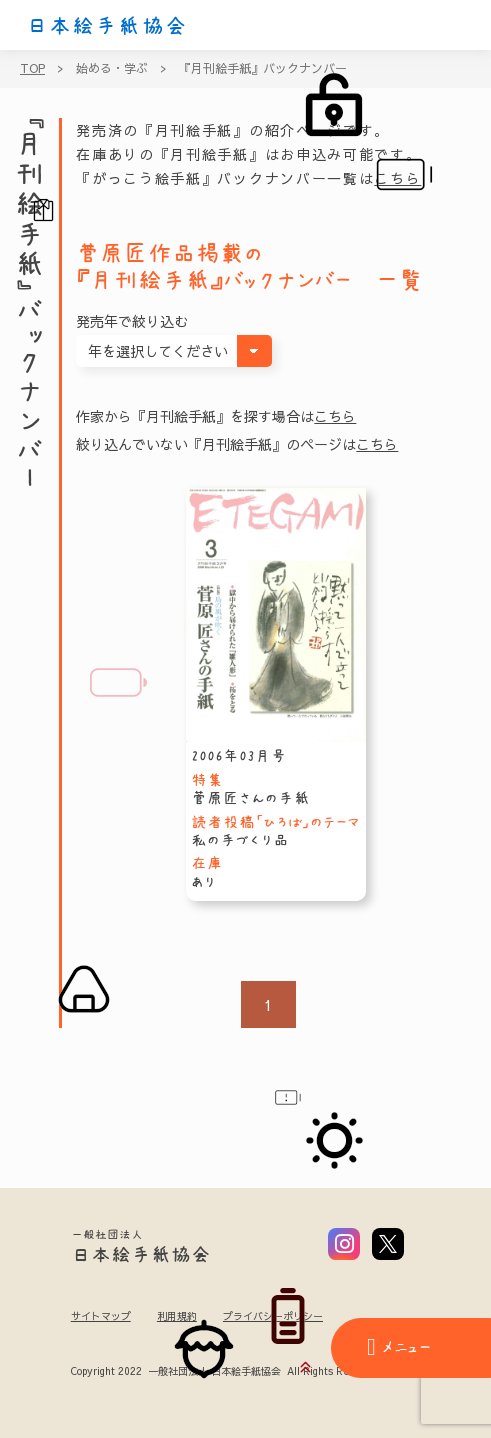 The width and height of the screenshot is (491, 1438). Describe the element at coordinates (204, 1349) in the screenshot. I see `access settings or configuration options` at that location.